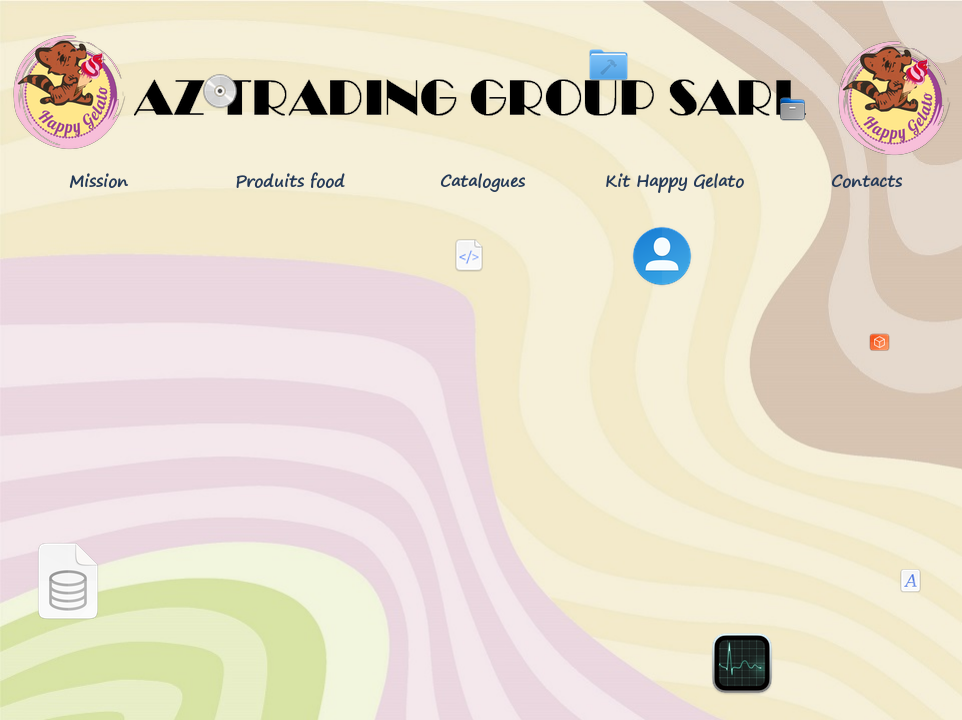  I want to click on an HTML or web document file, so click(469, 255).